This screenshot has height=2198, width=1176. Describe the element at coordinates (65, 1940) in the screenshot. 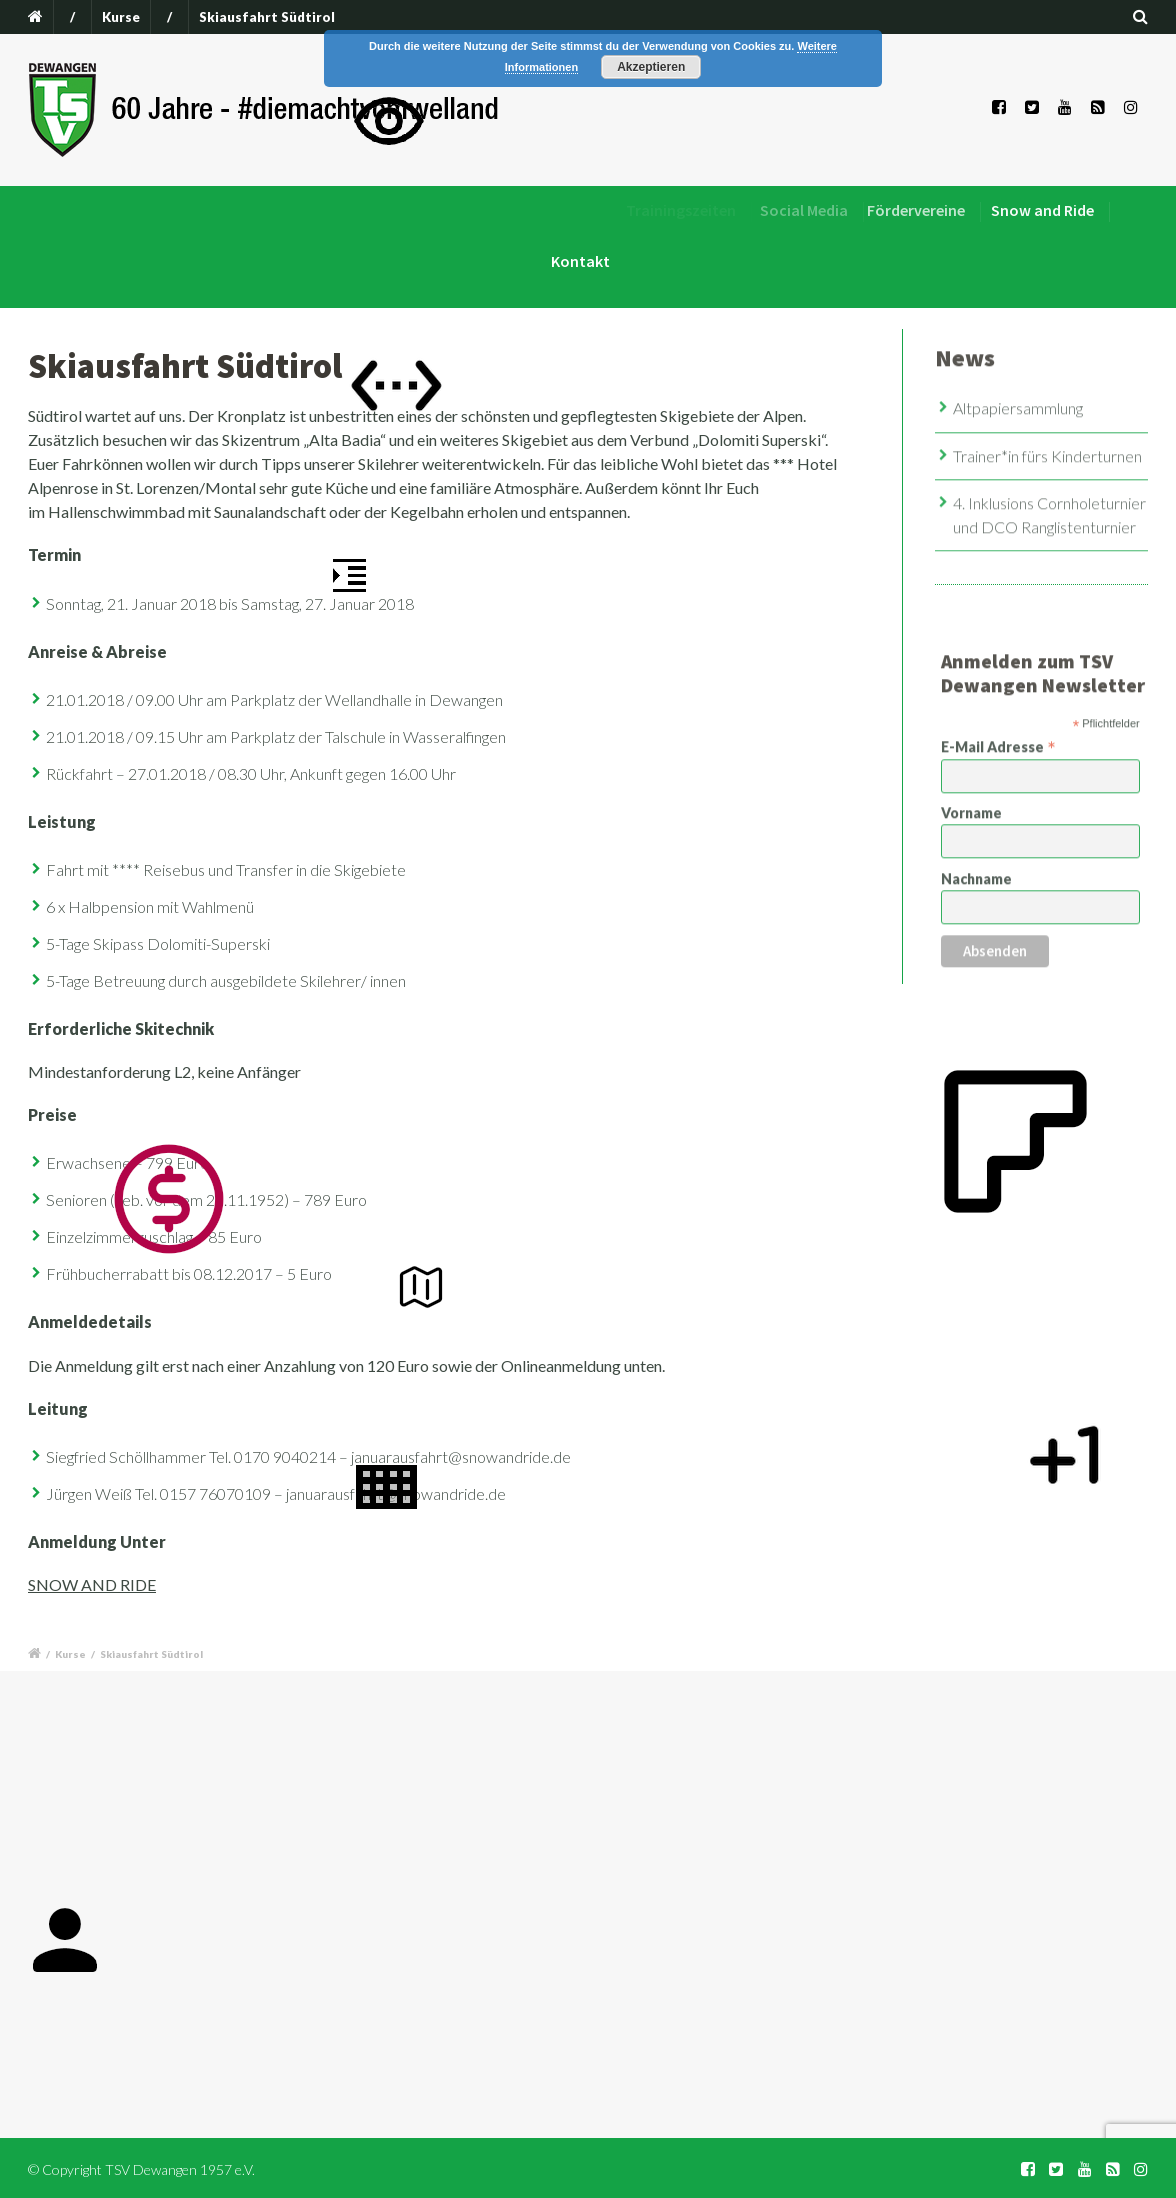

I see `view your profile` at that location.